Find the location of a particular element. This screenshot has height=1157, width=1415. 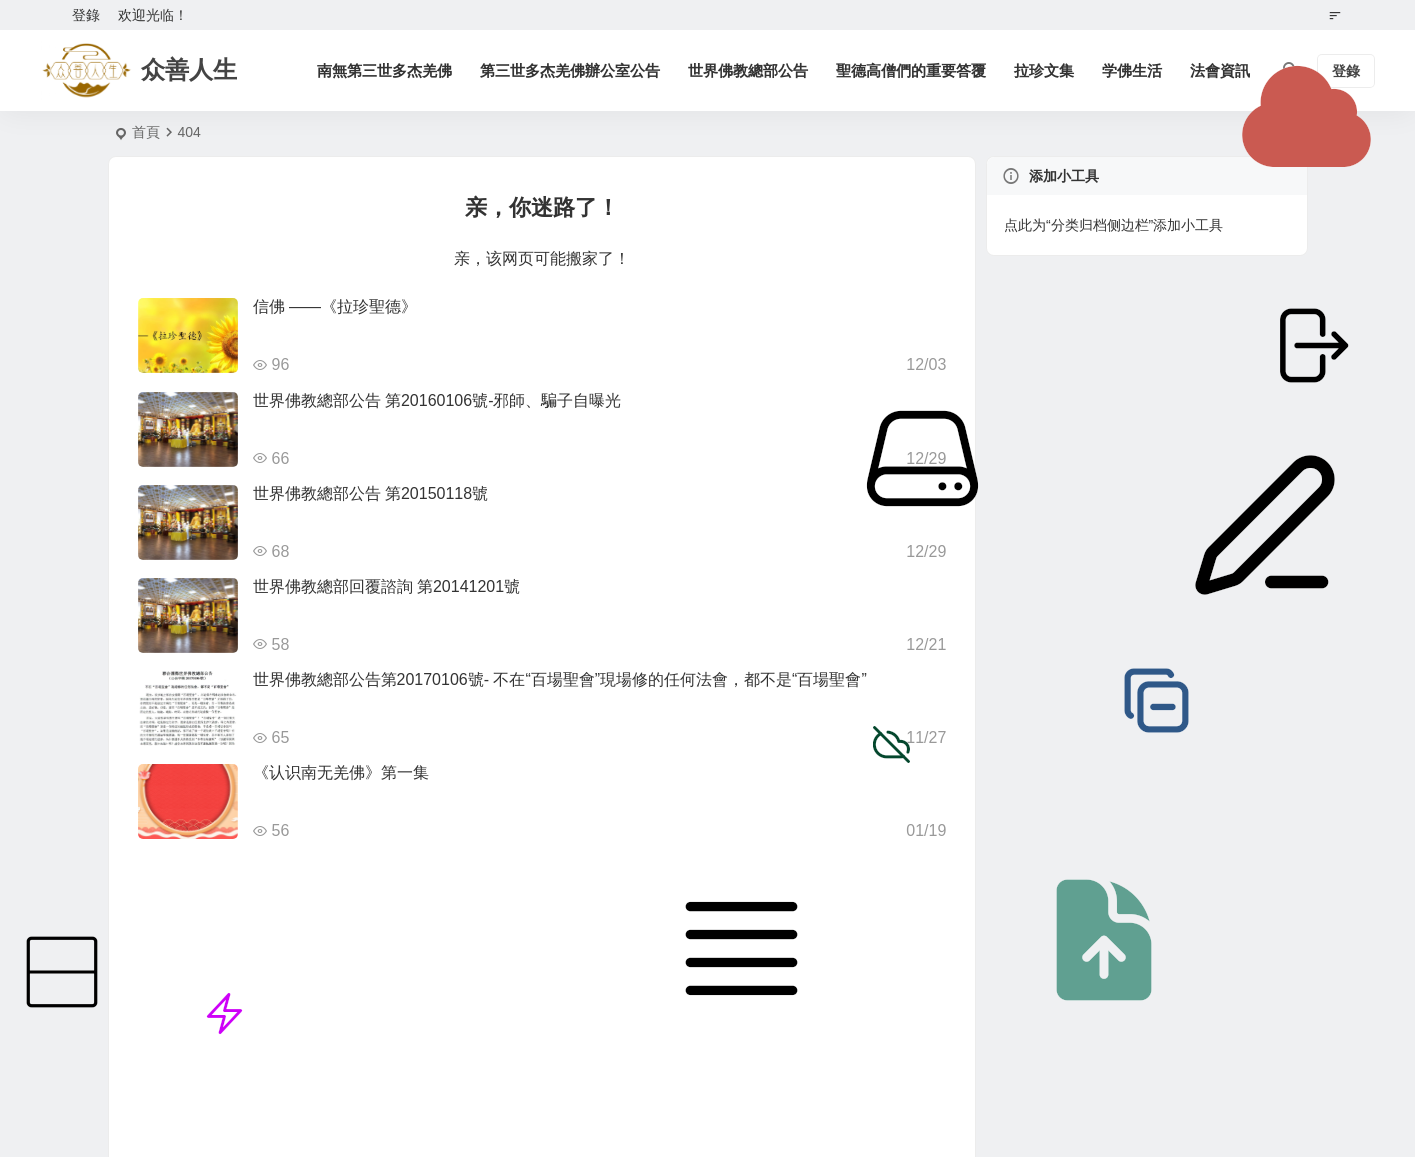

cloud storage or sync status is located at coordinates (1306, 116).